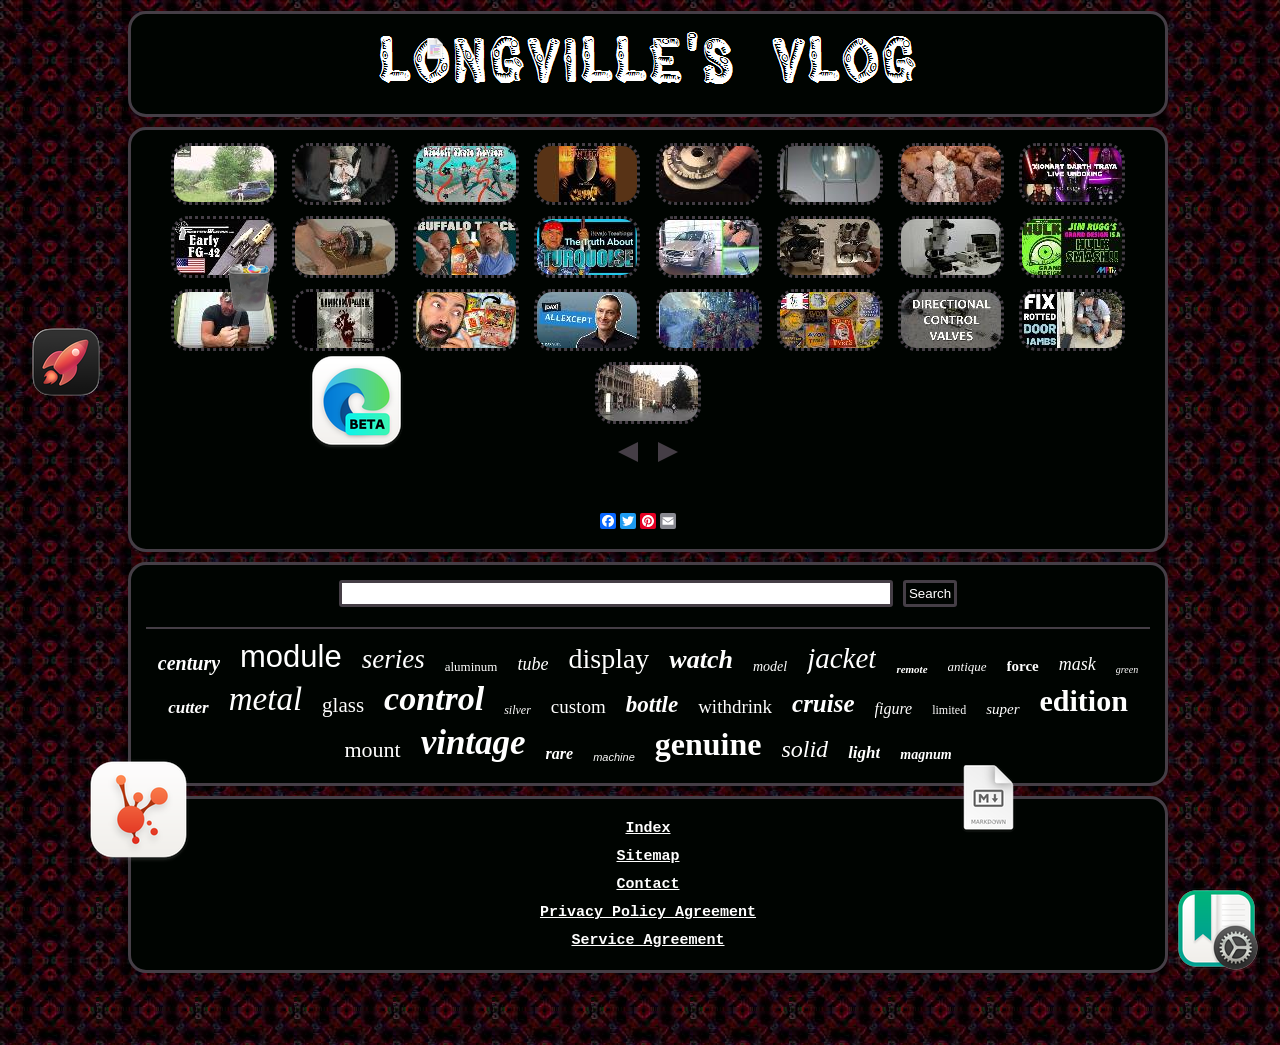 Image resolution: width=1280 pixels, height=1045 pixels. What do you see at coordinates (138, 809) in the screenshot?
I see `launch visualvm application` at bounding box center [138, 809].